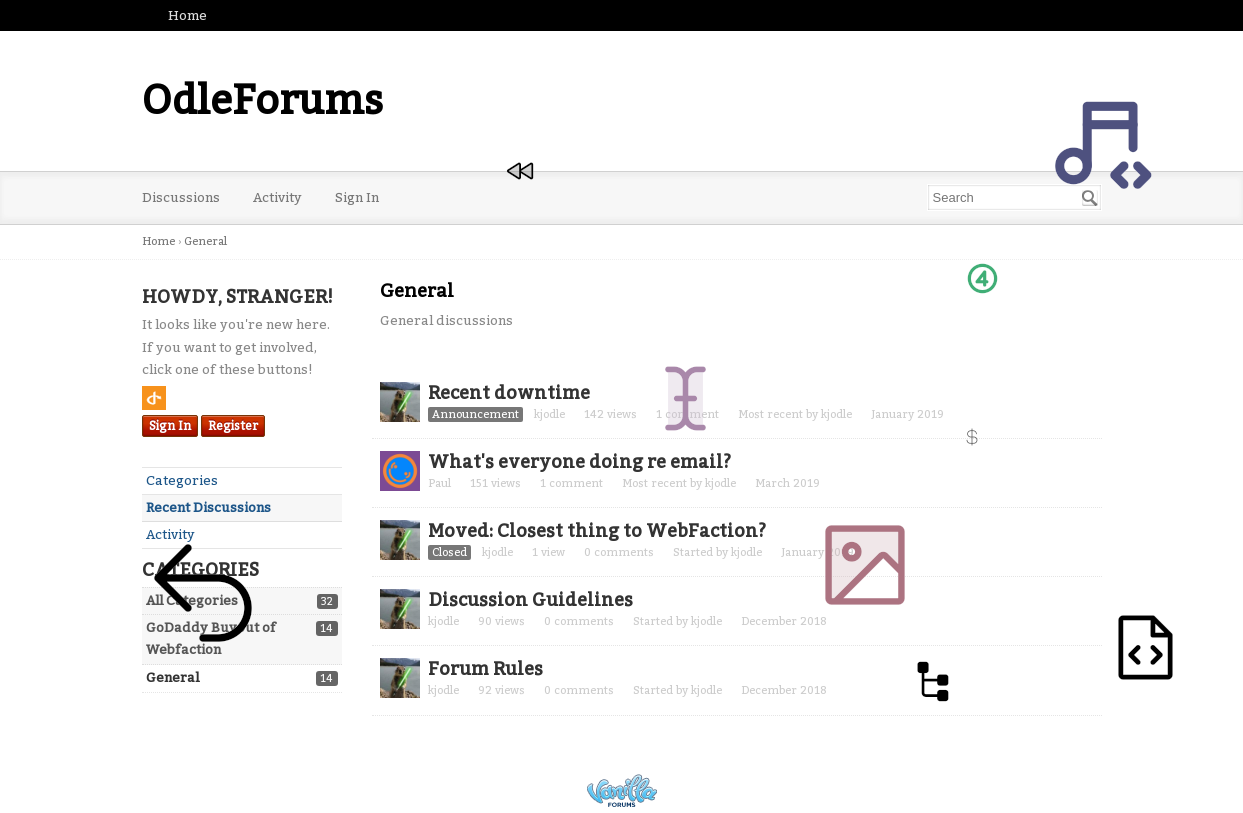 The height and width of the screenshot is (813, 1243). What do you see at coordinates (865, 565) in the screenshot?
I see `view image or photo` at bounding box center [865, 565].